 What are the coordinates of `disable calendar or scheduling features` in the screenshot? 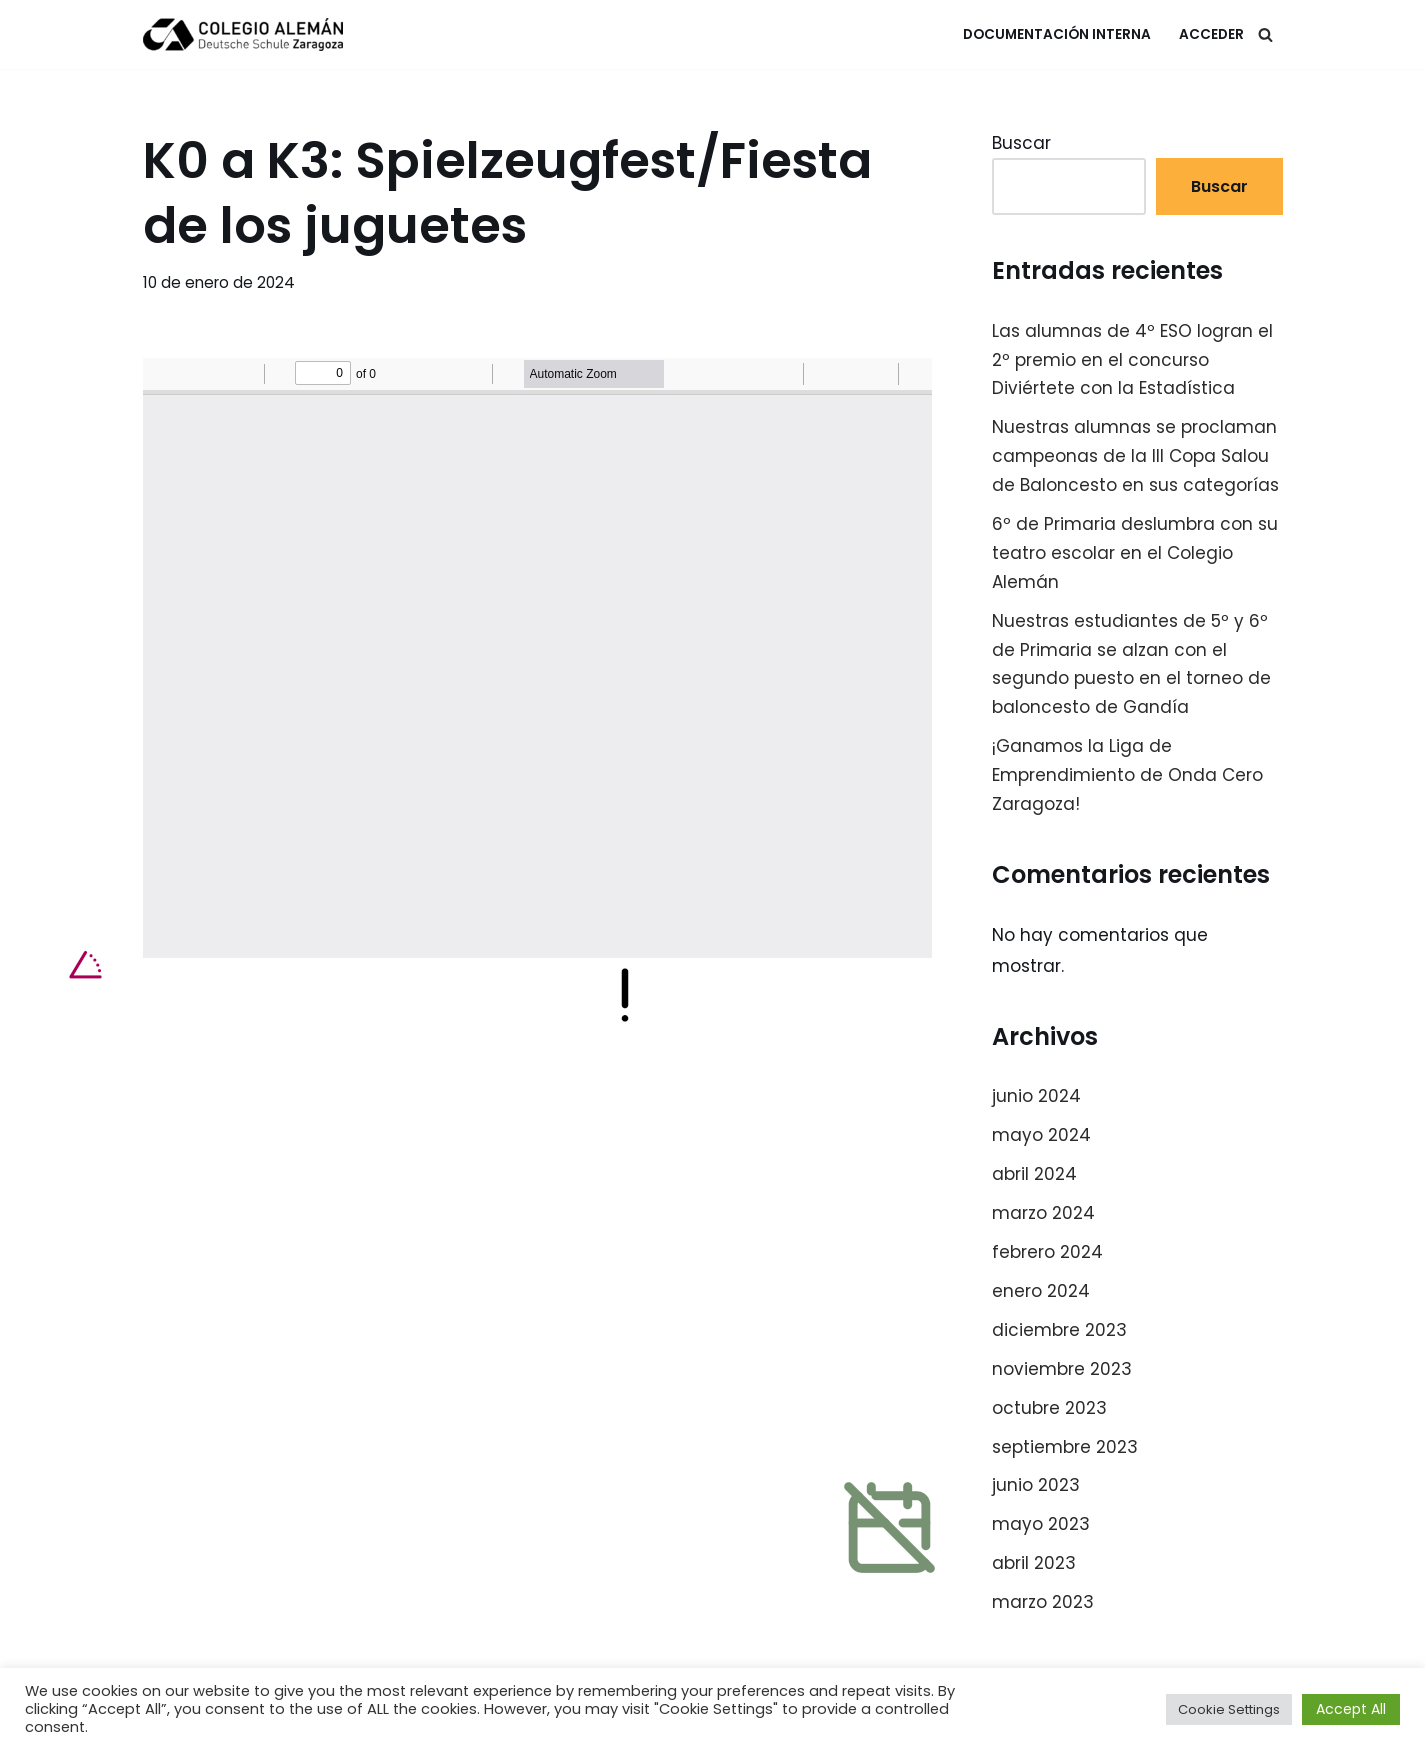 It's located at (889, 1527).